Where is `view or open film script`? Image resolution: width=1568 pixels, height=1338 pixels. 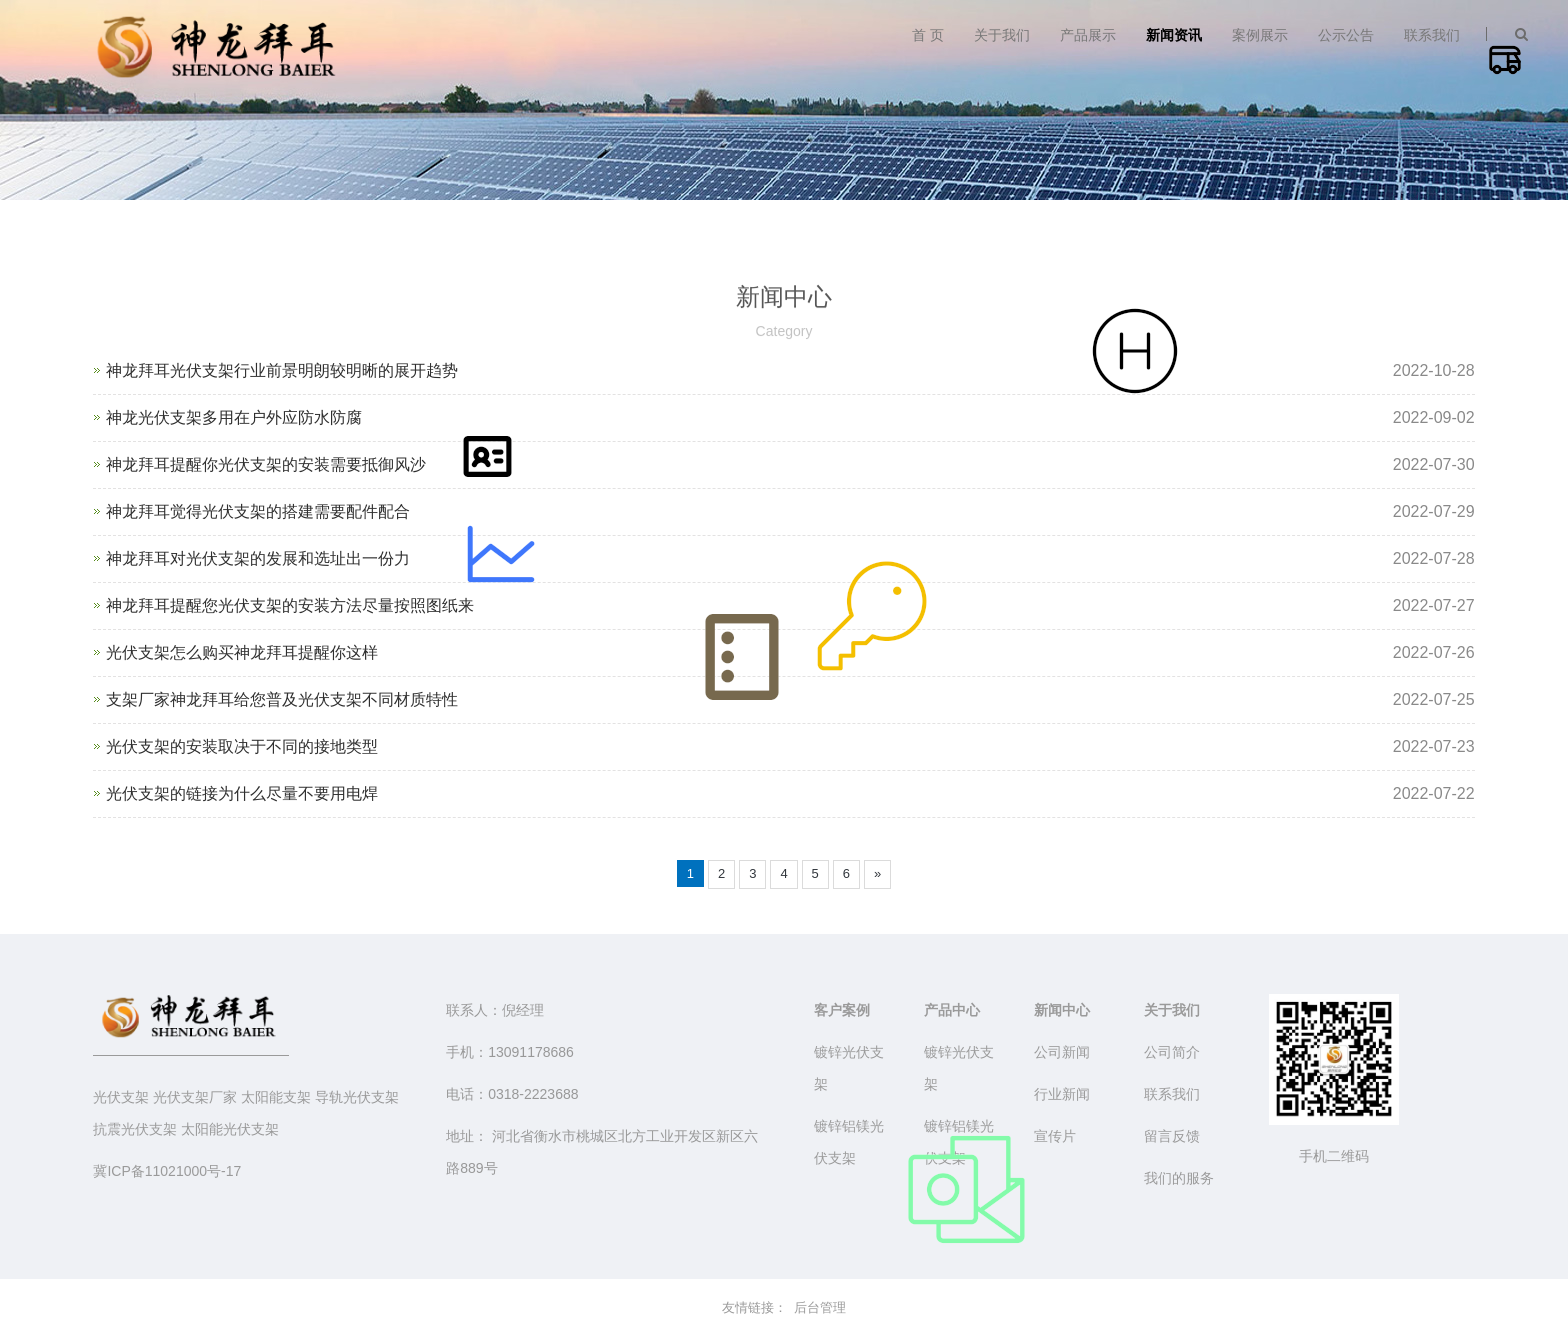 view or open film script is located at coordinates (742, 657).